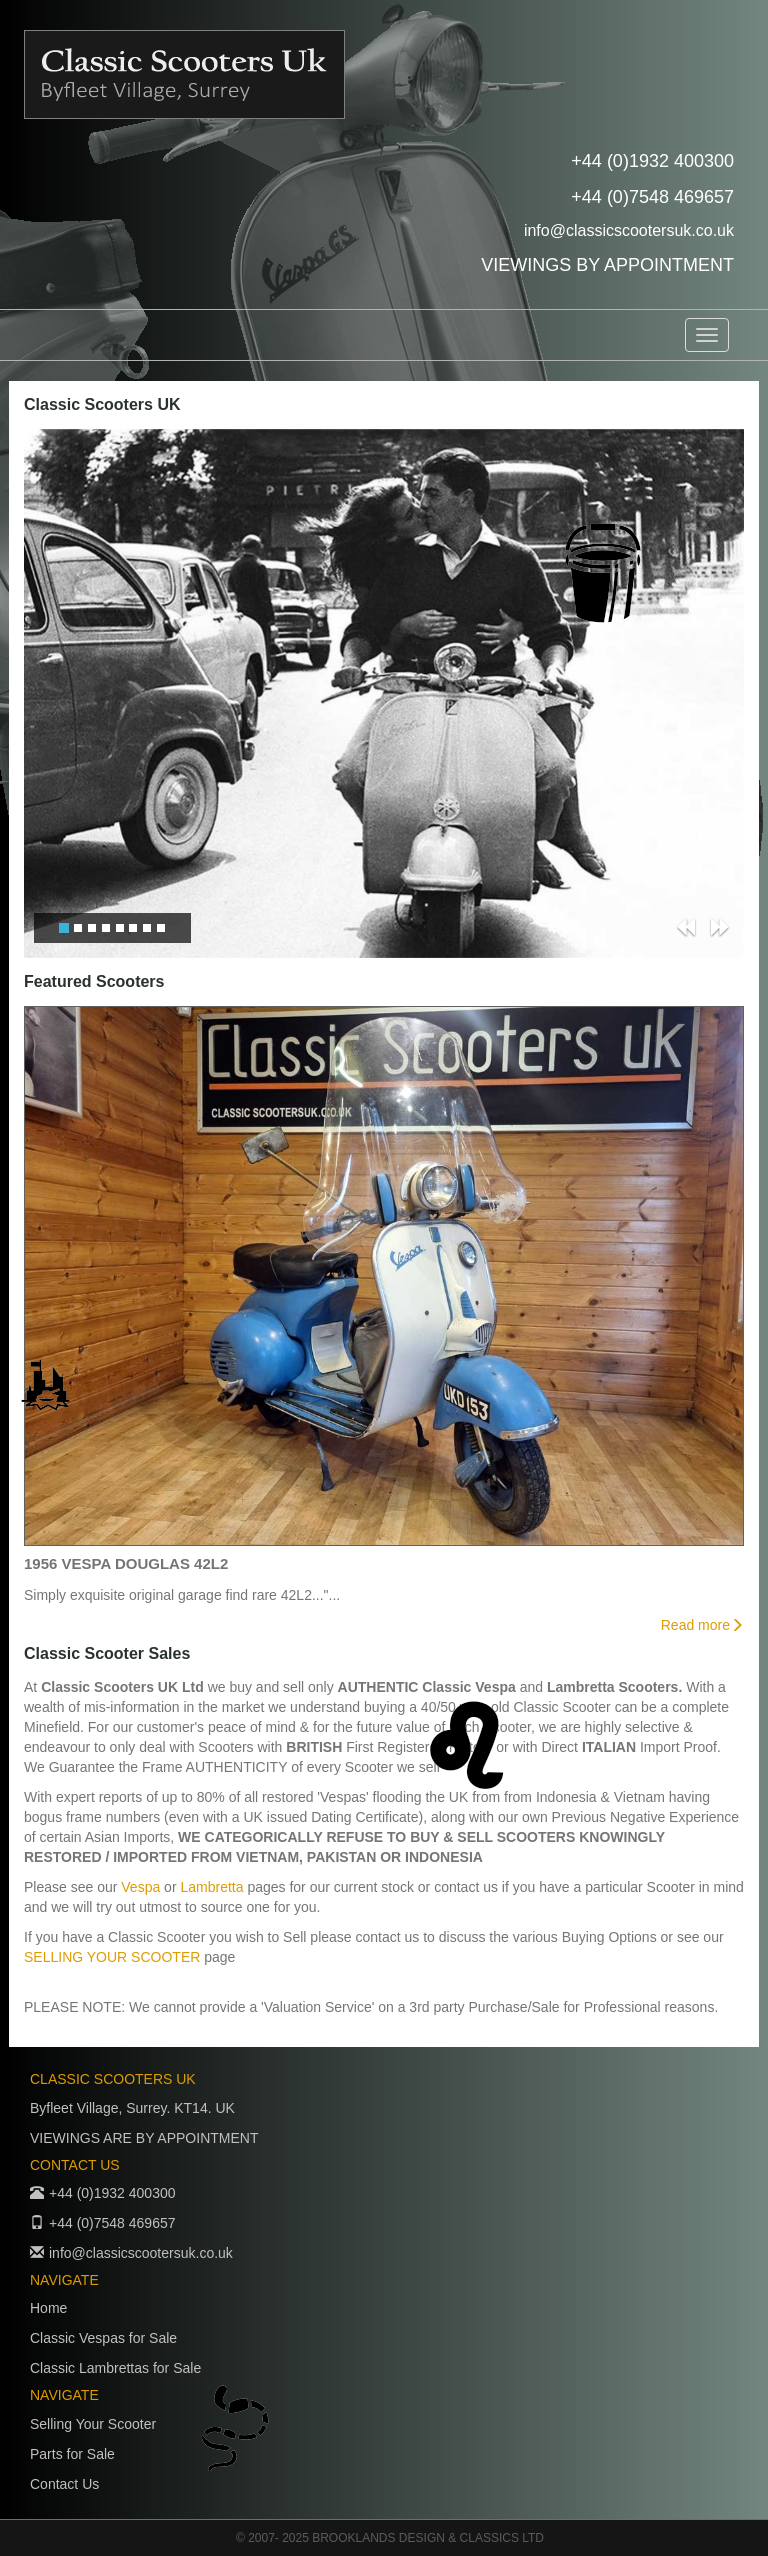  Describe the element at coordinates (46, 1385) in the screenshot. I see `capture or claim a territory` at that location.